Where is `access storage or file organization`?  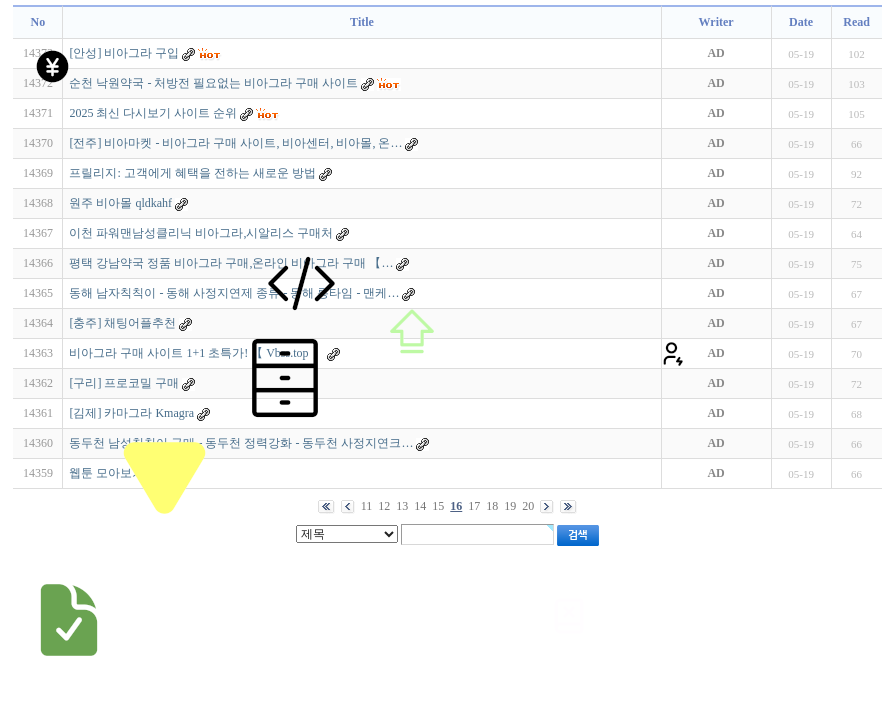
access storage or file organization is located at coordinates (285, 378).